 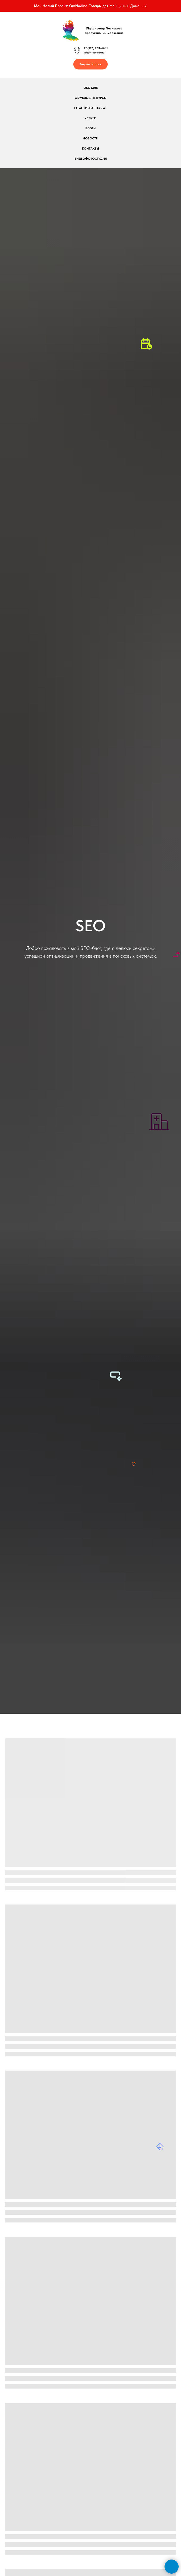 What do you see at coordinates (177, 954) in the screenshot?
I see `redirect or forward content upward` at bounding box center [177, 954].